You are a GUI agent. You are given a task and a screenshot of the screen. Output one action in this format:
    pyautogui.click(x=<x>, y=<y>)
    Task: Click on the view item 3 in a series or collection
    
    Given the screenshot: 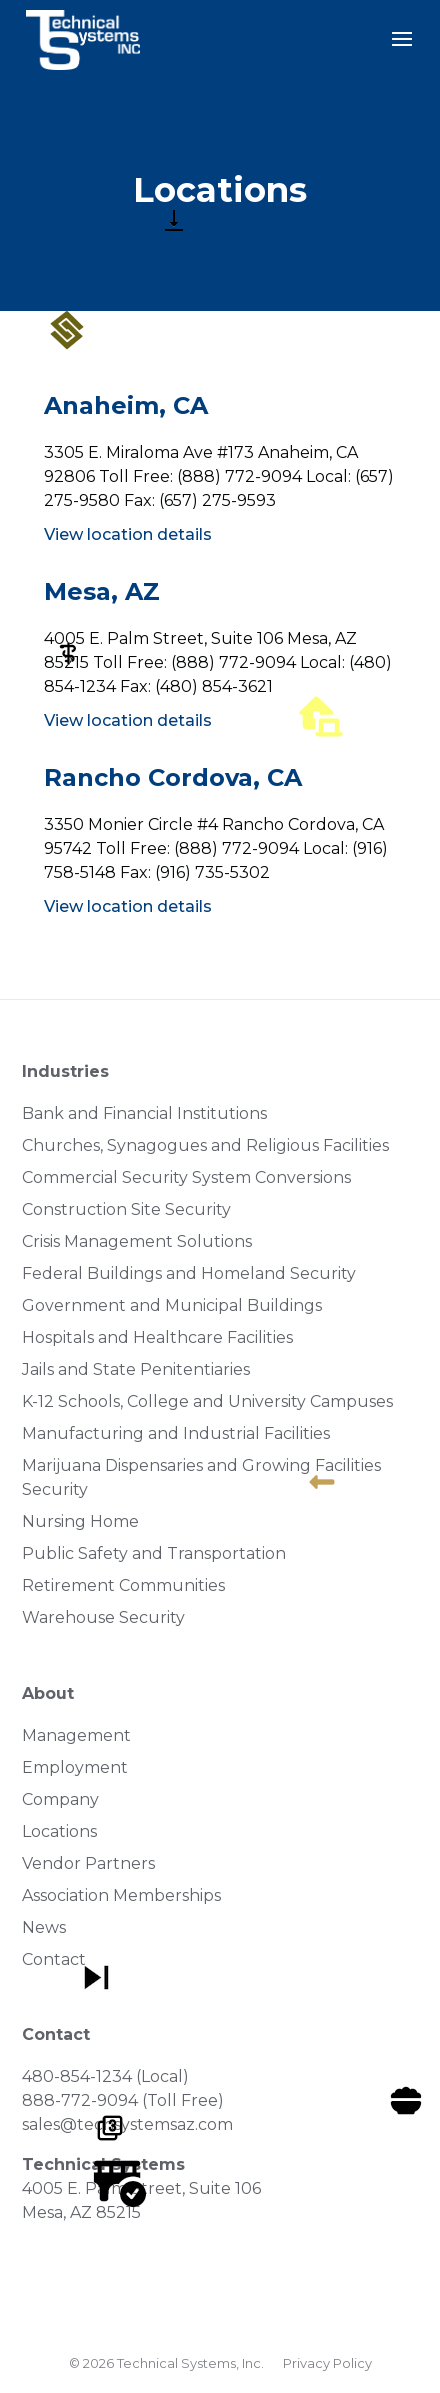 What is the action you would take?
    pyautogui.click(x=110, y=2128)
    